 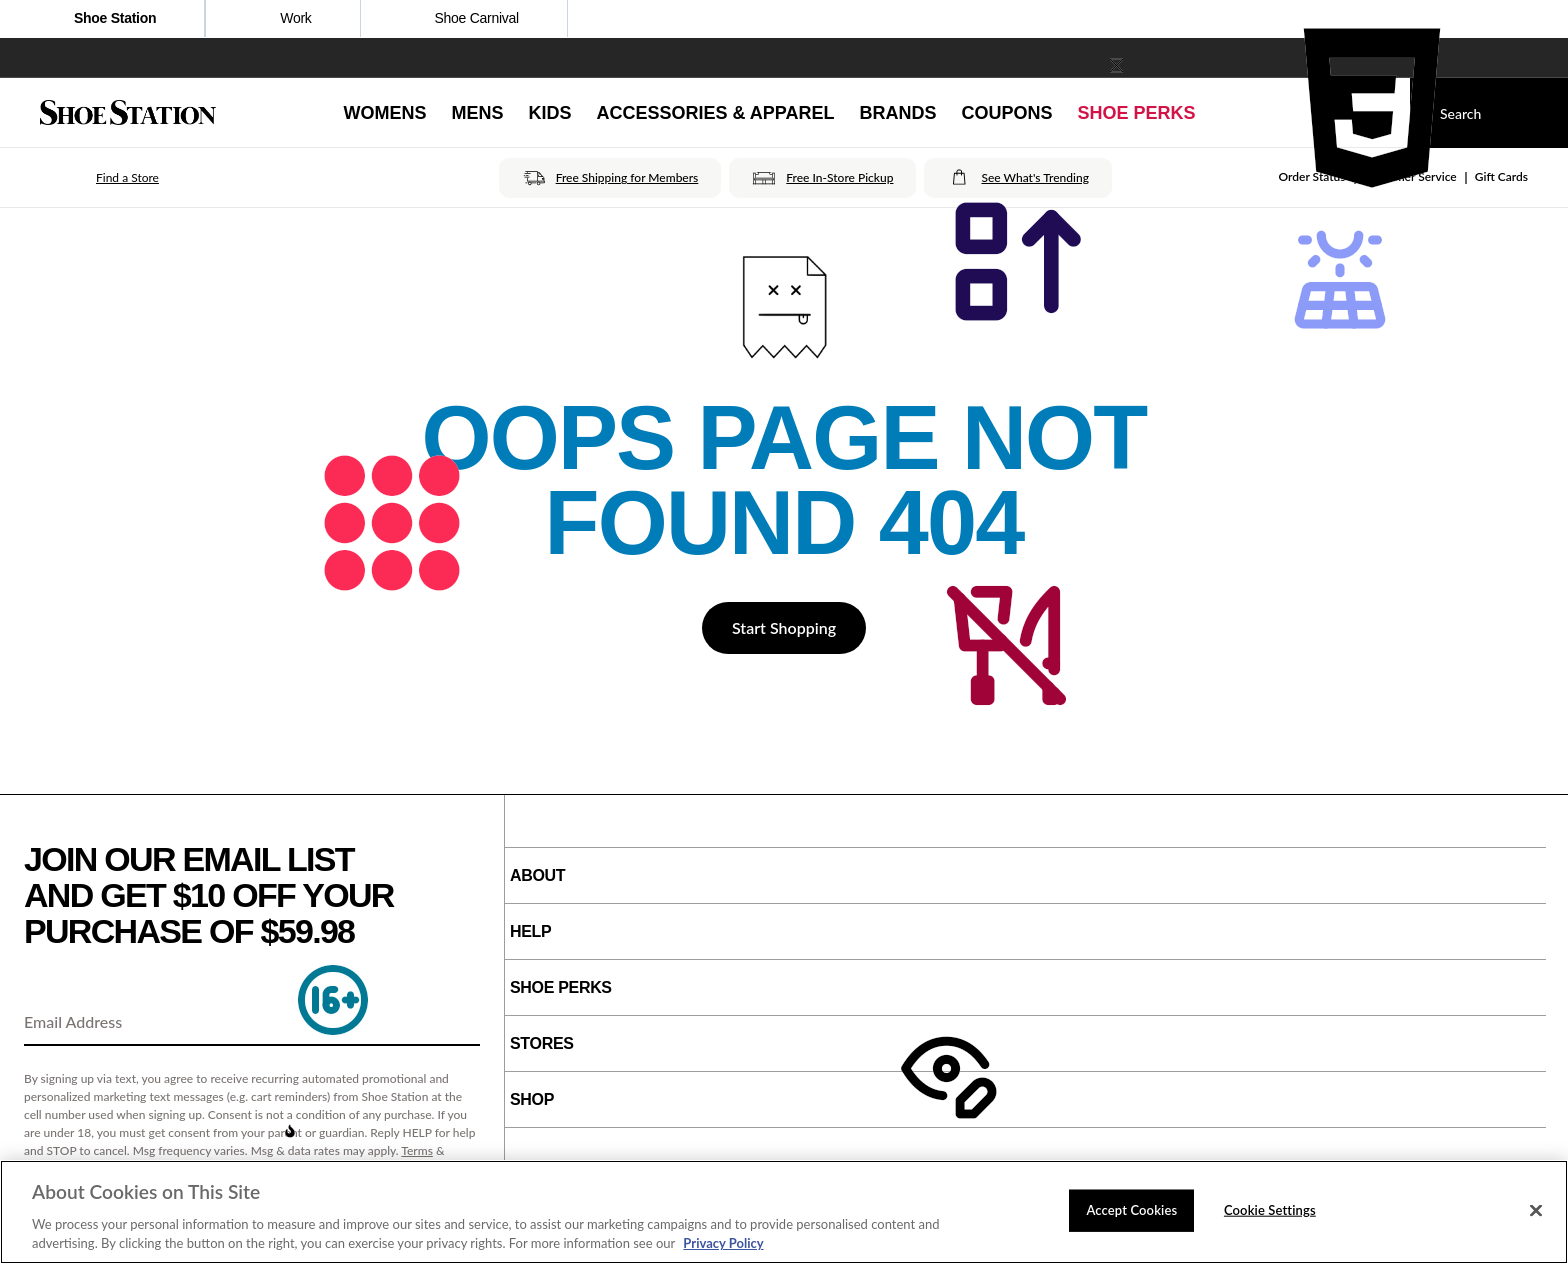 What do you see at coordinates (946, 1068) in the screenshot?
I see `edit visibility settings` at bounding box center [946, 1068].